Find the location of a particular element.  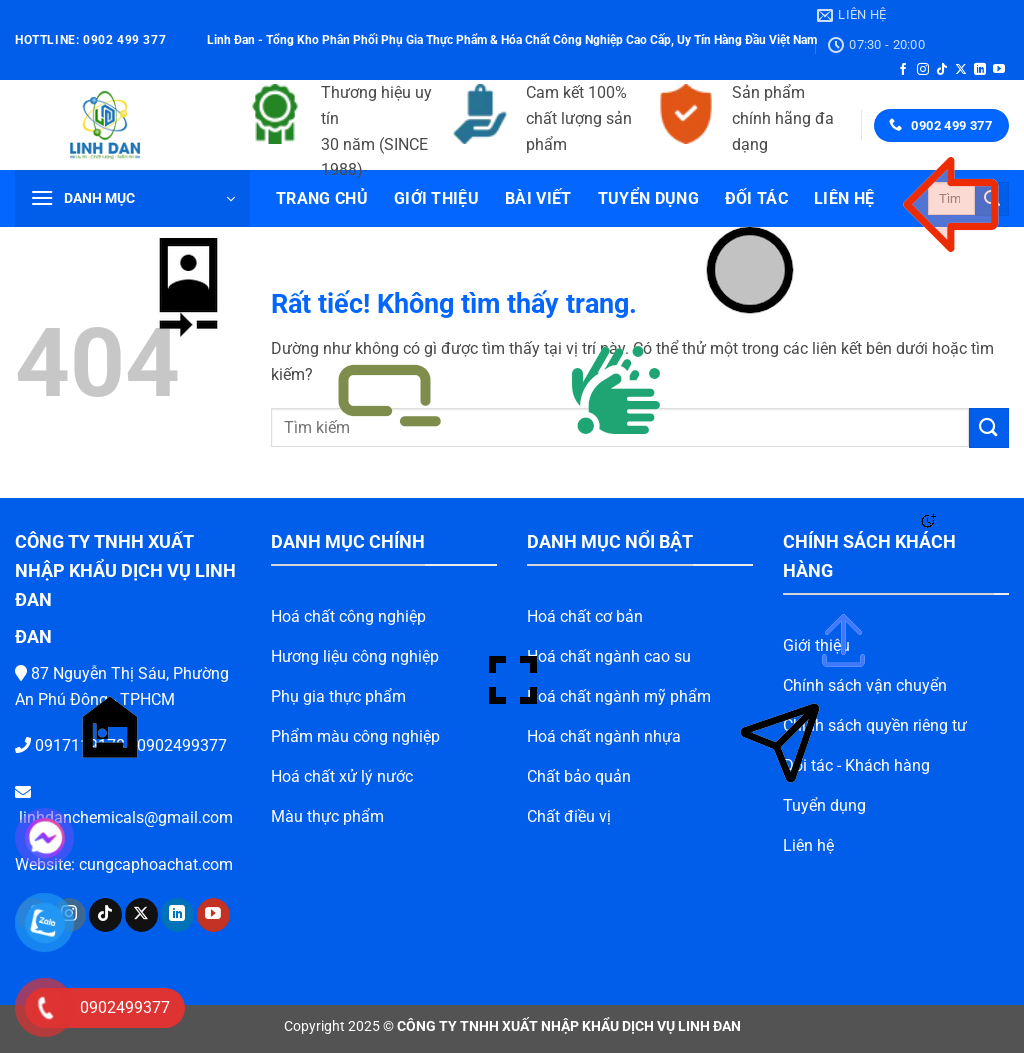

send a message is located at coordinates (780, 743).